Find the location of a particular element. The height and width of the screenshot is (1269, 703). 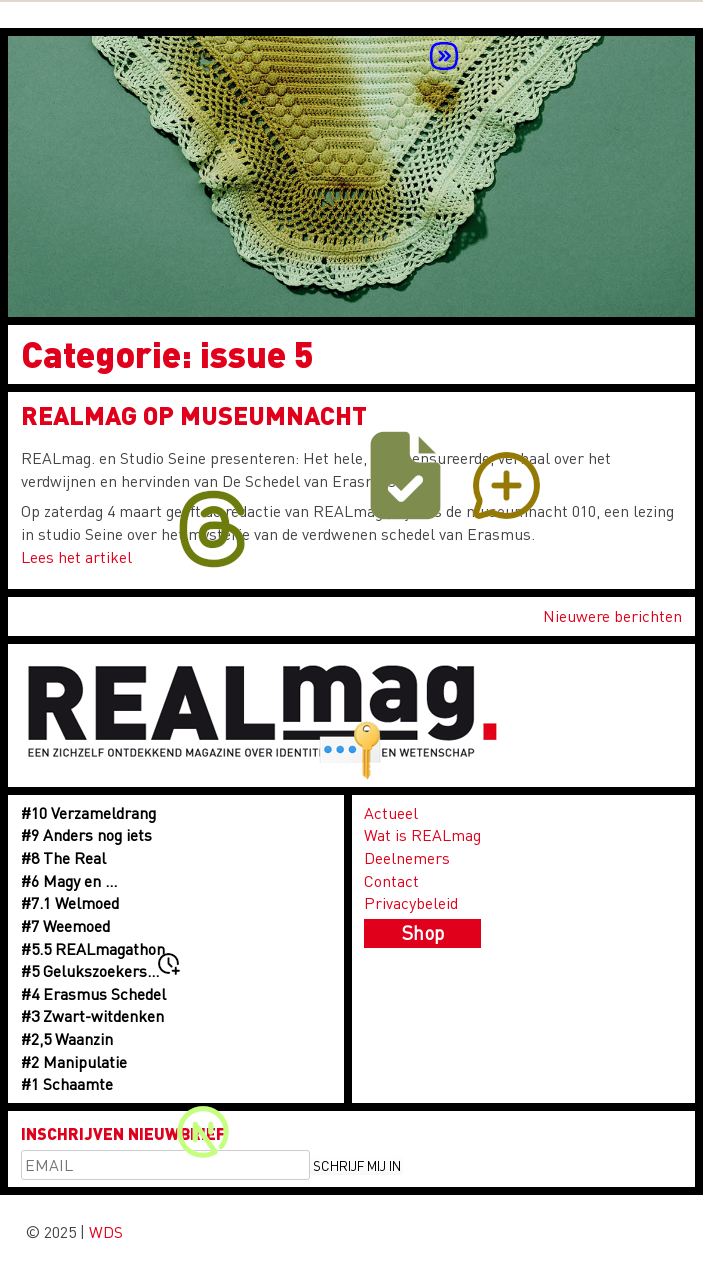

Next.js framework logo is located at coordinates (203, 1132).